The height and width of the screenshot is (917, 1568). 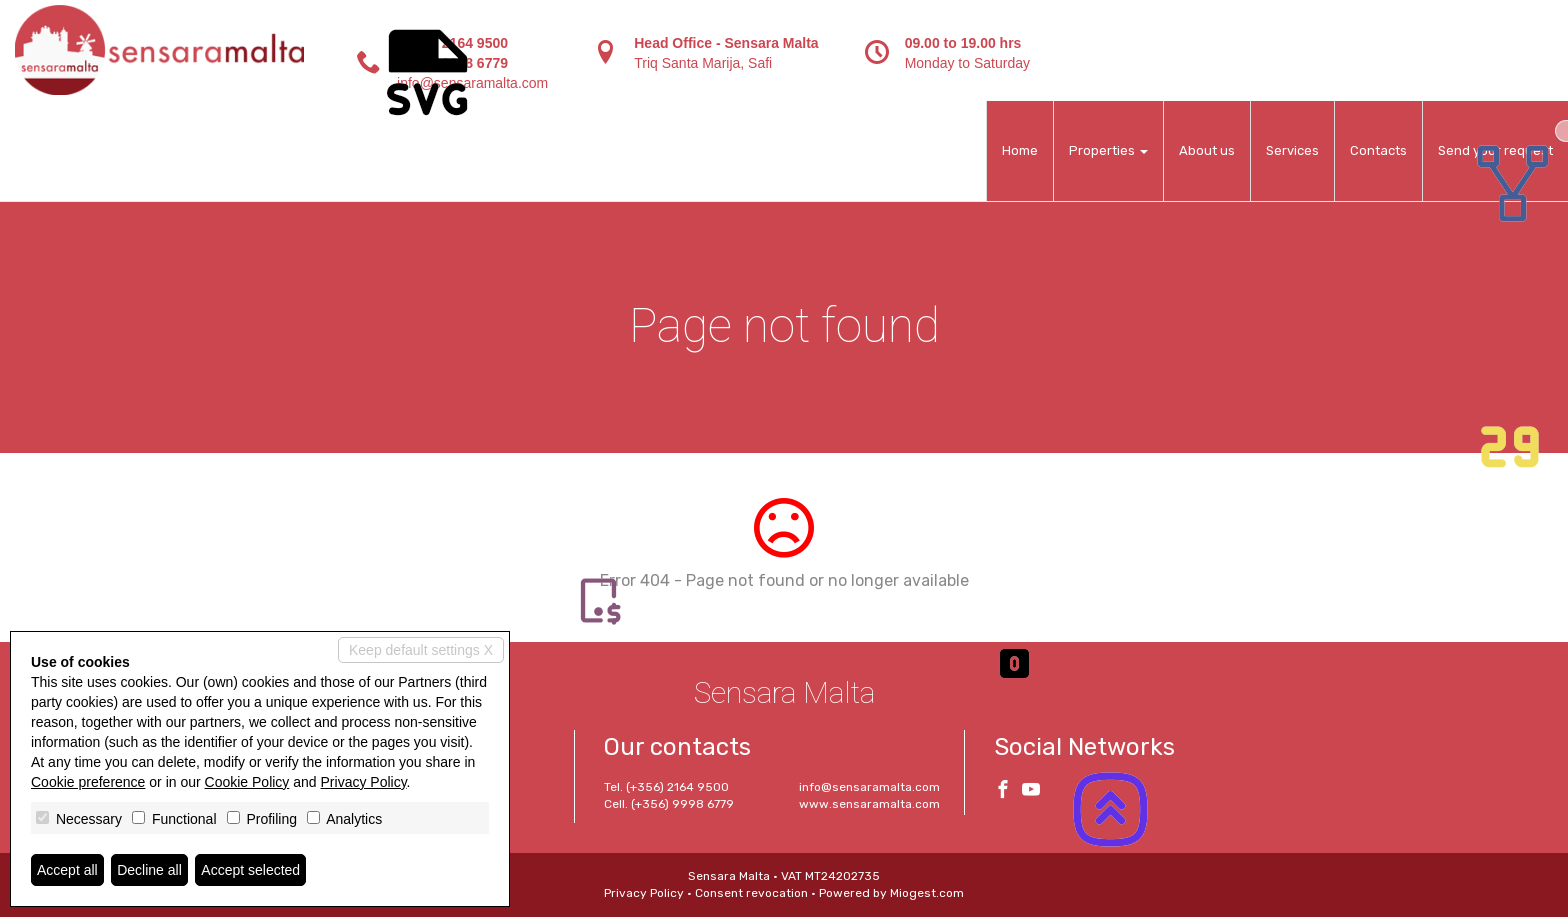 What do you see at coordinates (598, 600) in the screenshot?
I see `access tablet payment or billing settings` at bounding box center [598, 600].